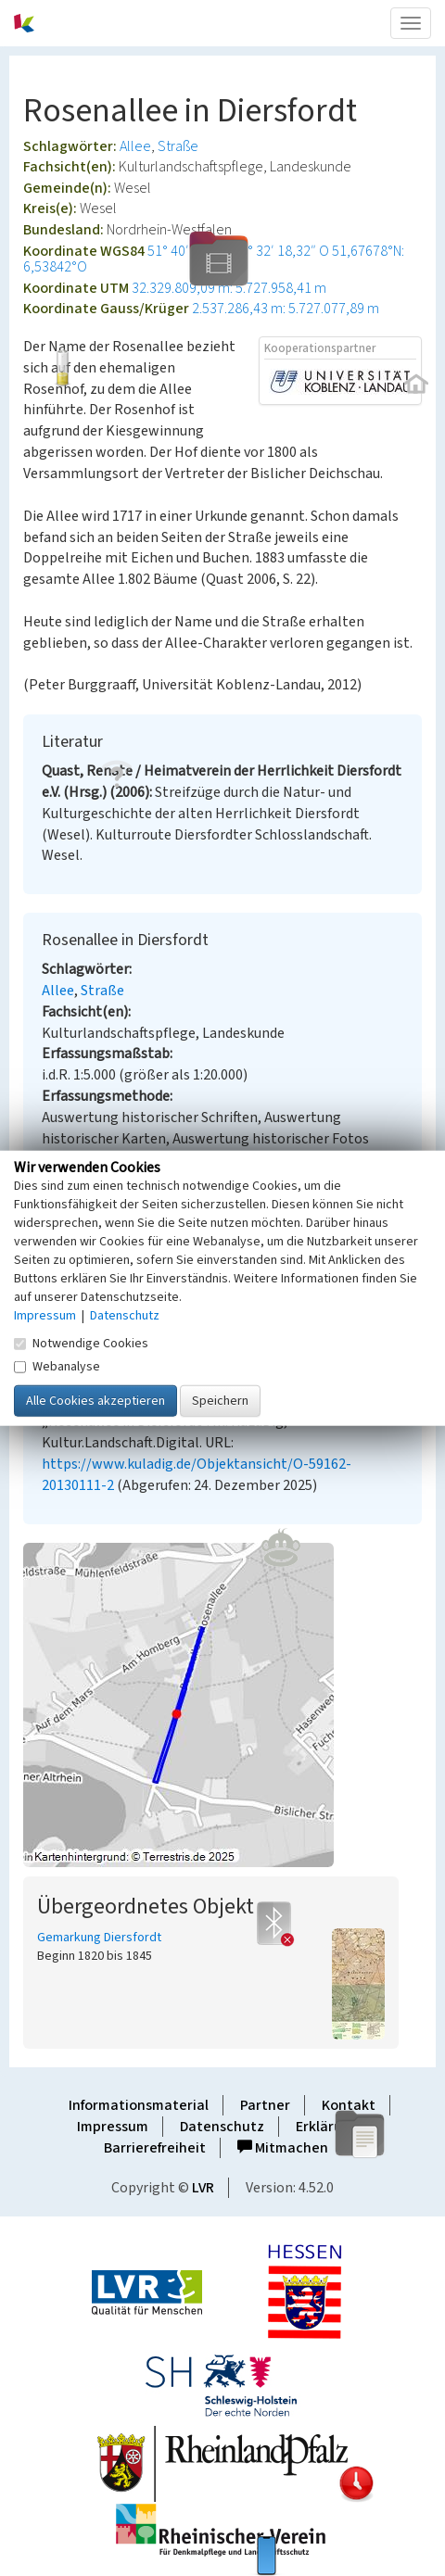 The height and width of the screenshot is (2576, 445). I want to click on iPhone 16e device icon, so click(266, 2556).